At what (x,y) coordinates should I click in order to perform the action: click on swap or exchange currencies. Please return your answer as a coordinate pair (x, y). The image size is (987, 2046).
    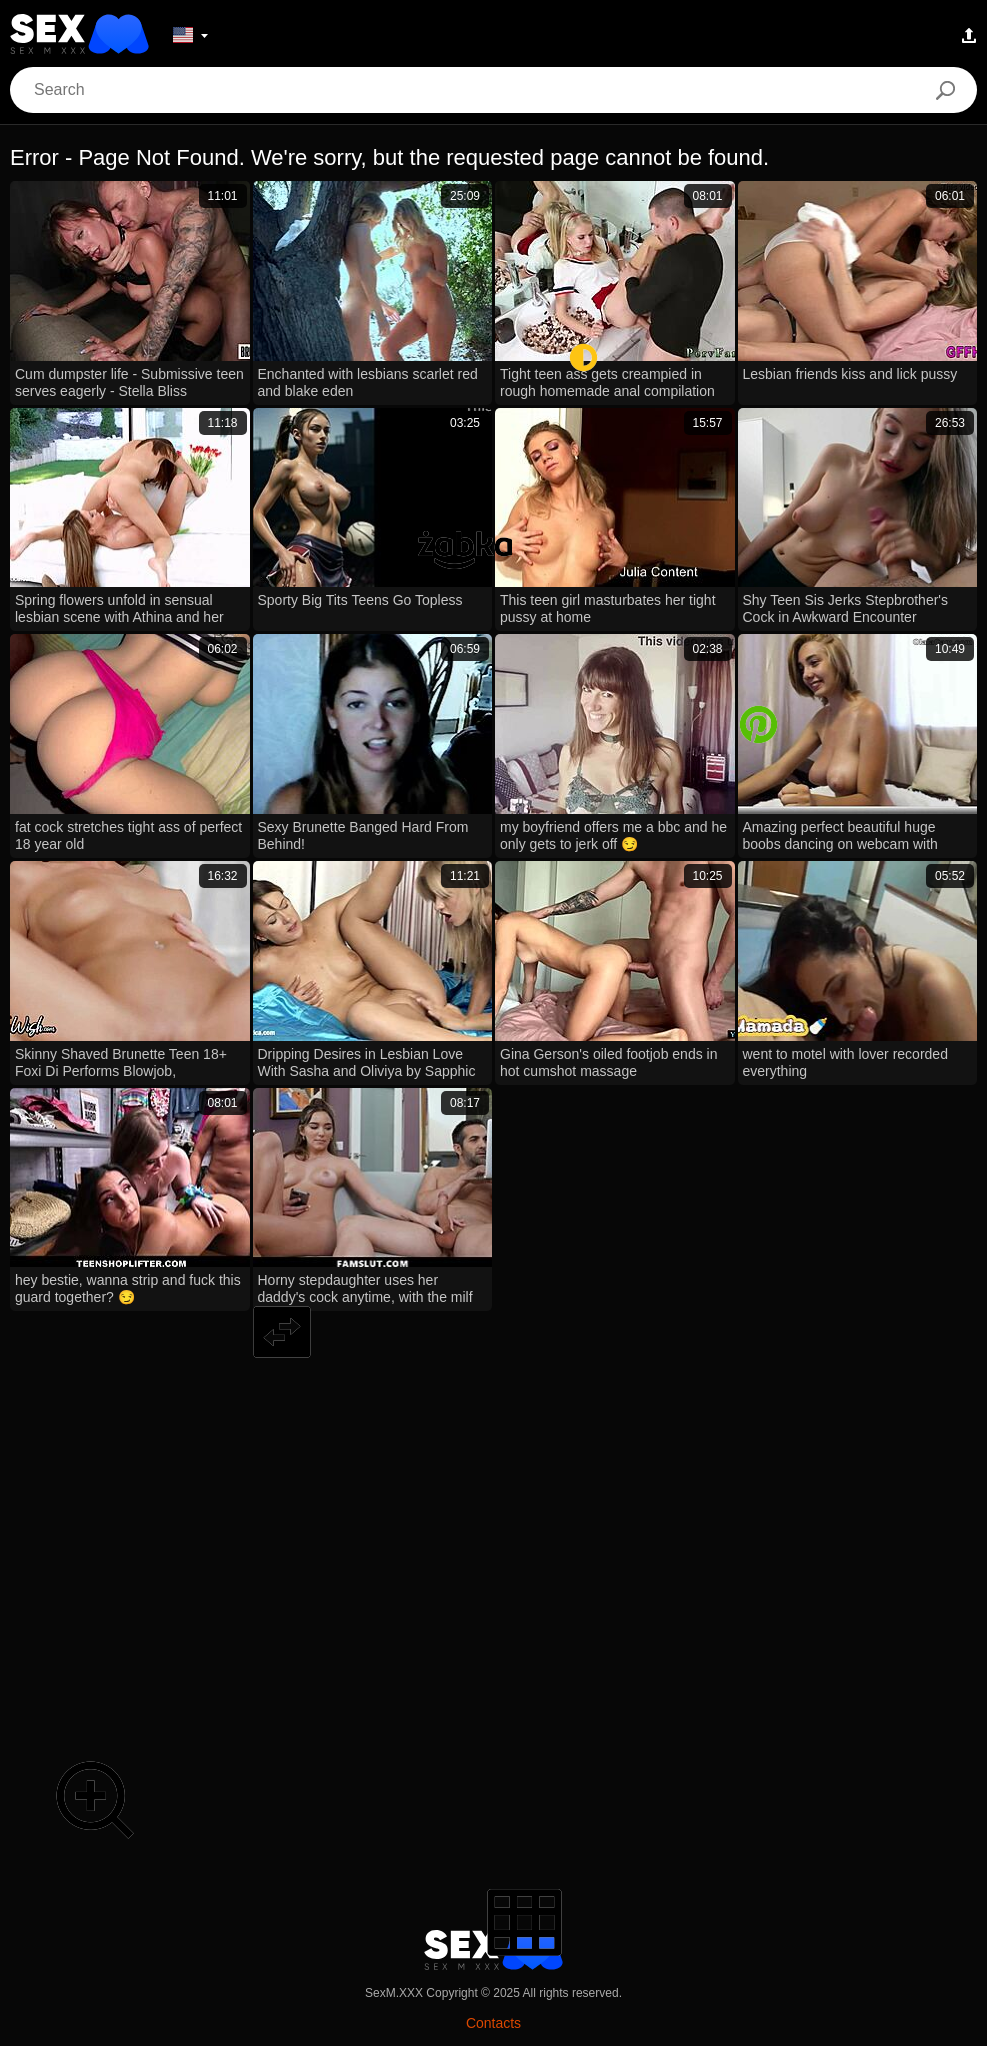
    Looking at the image, I should click on (282, 1332).